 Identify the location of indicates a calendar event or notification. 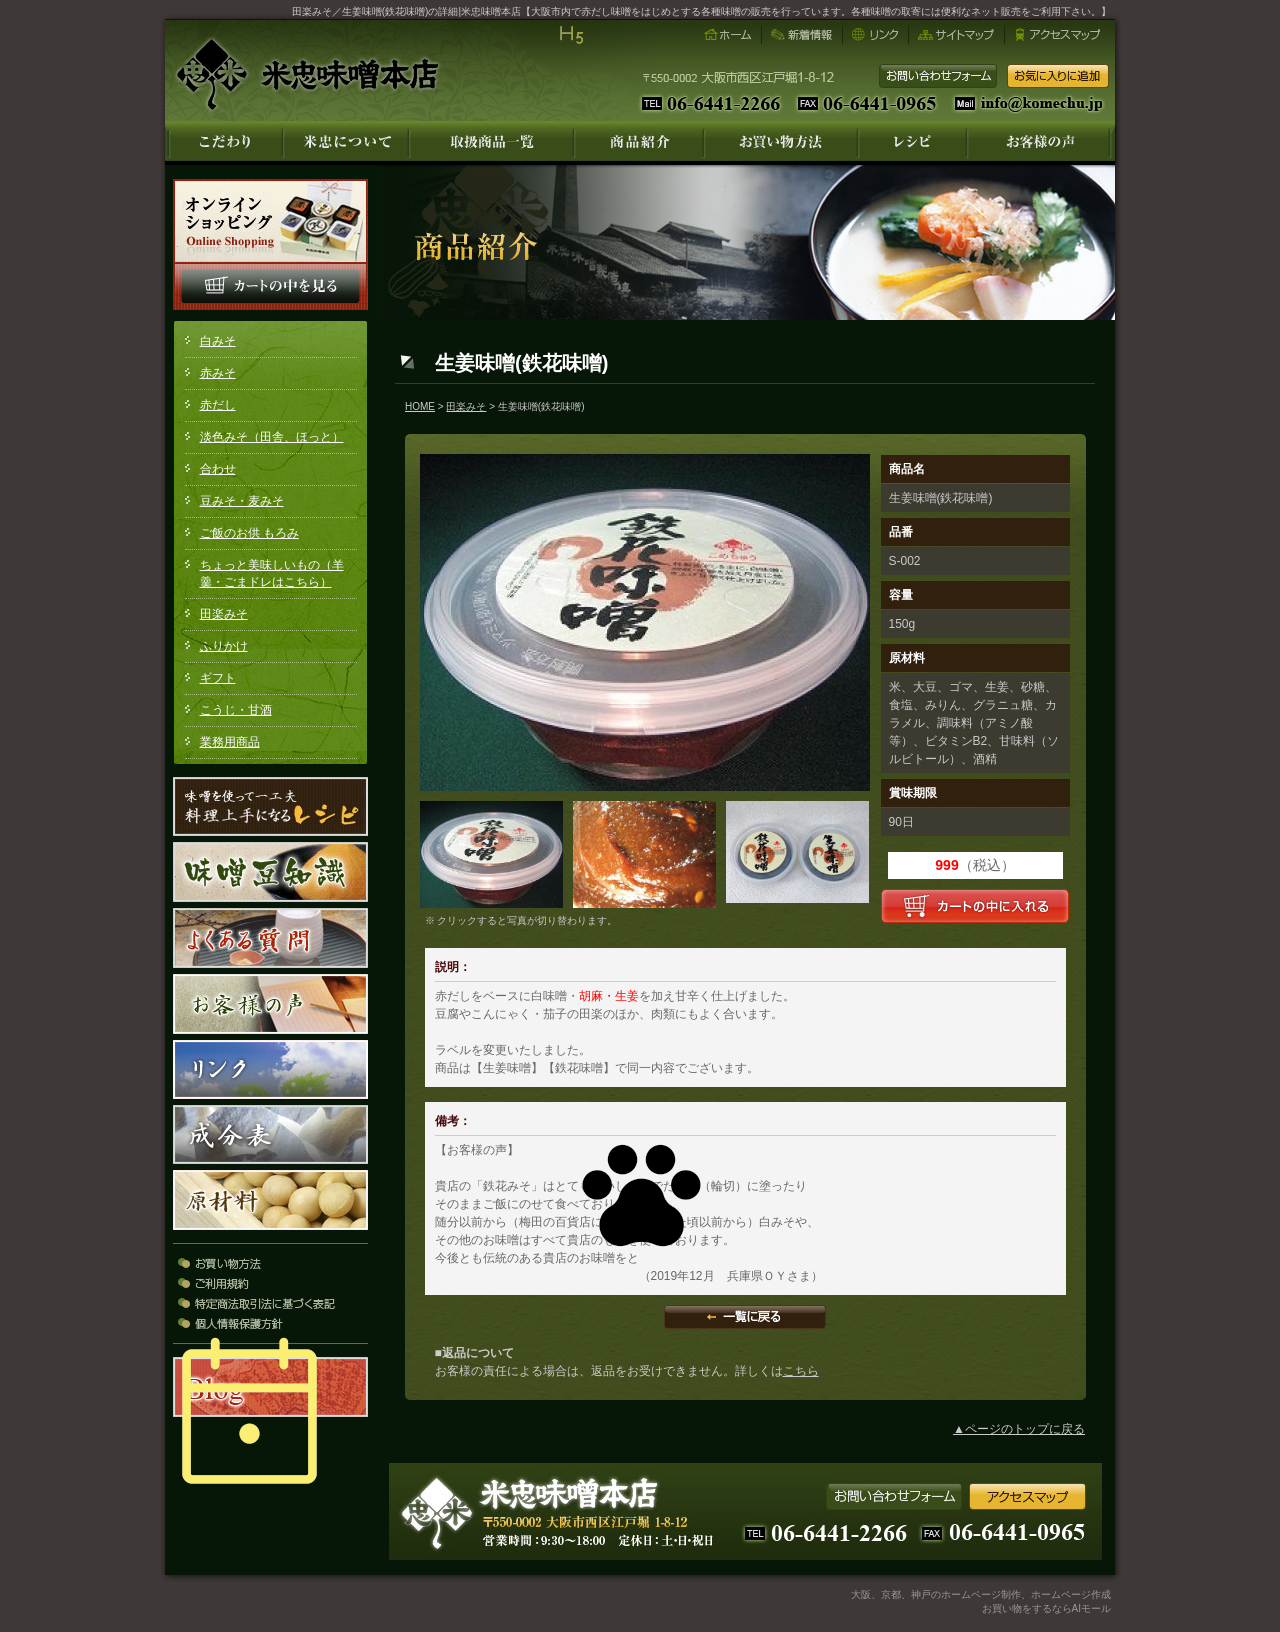
(249, 1416).